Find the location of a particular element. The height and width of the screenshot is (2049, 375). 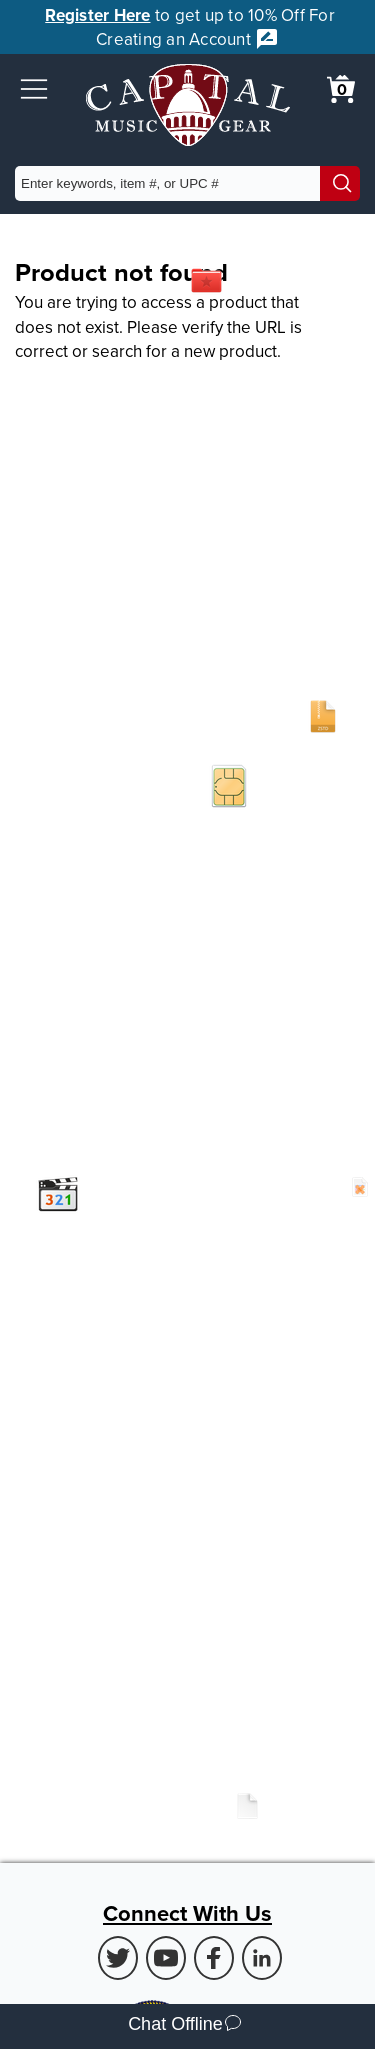

a patch or diff file for code changes is located at coordinates (360, 1187).